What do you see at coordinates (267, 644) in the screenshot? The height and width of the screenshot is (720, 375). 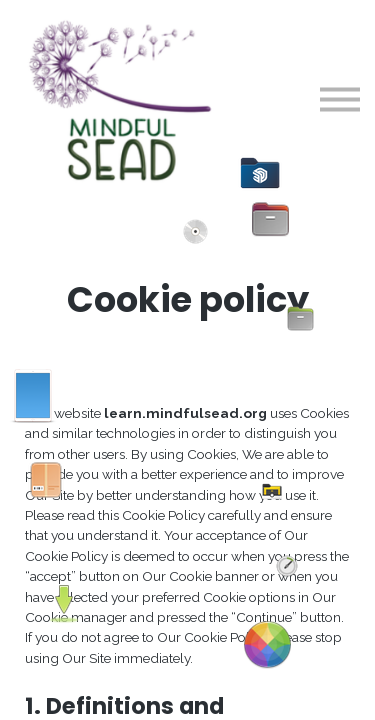 I see `open color picker tool` at bounding box center [267, 644].